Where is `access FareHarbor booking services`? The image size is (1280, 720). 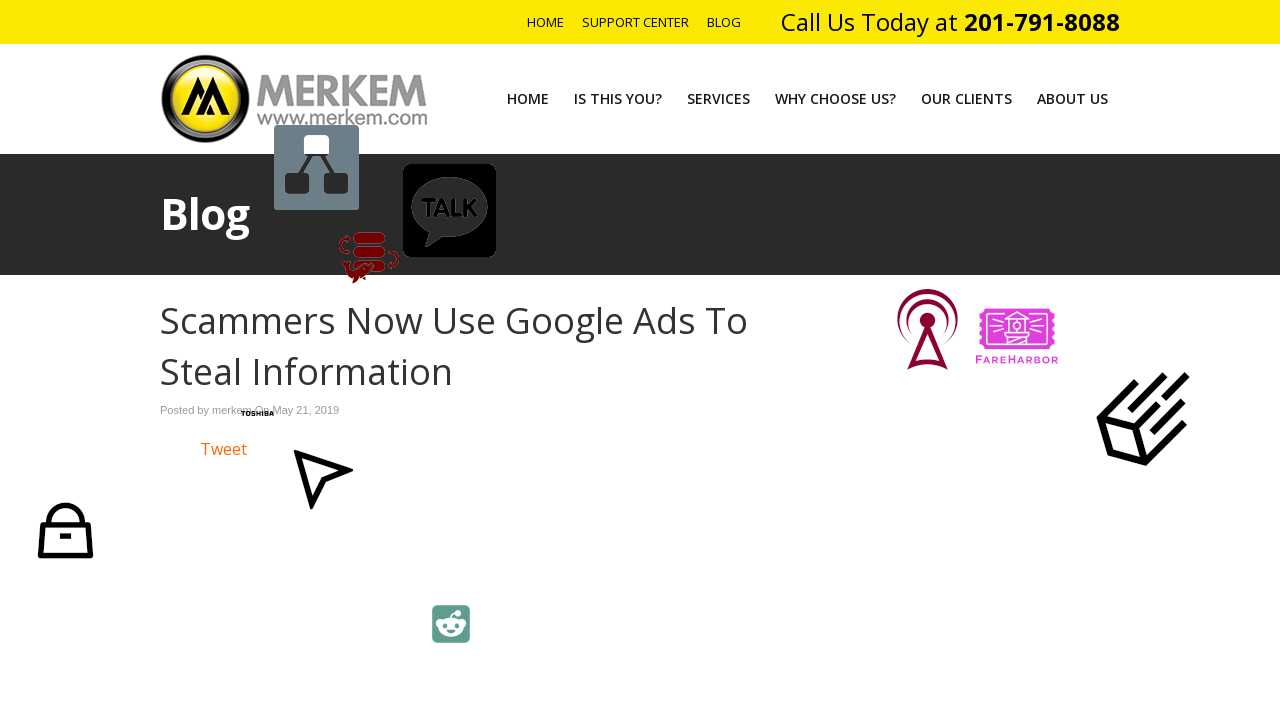 access FareHarbor booking services is located at coordinates (1017, 336).